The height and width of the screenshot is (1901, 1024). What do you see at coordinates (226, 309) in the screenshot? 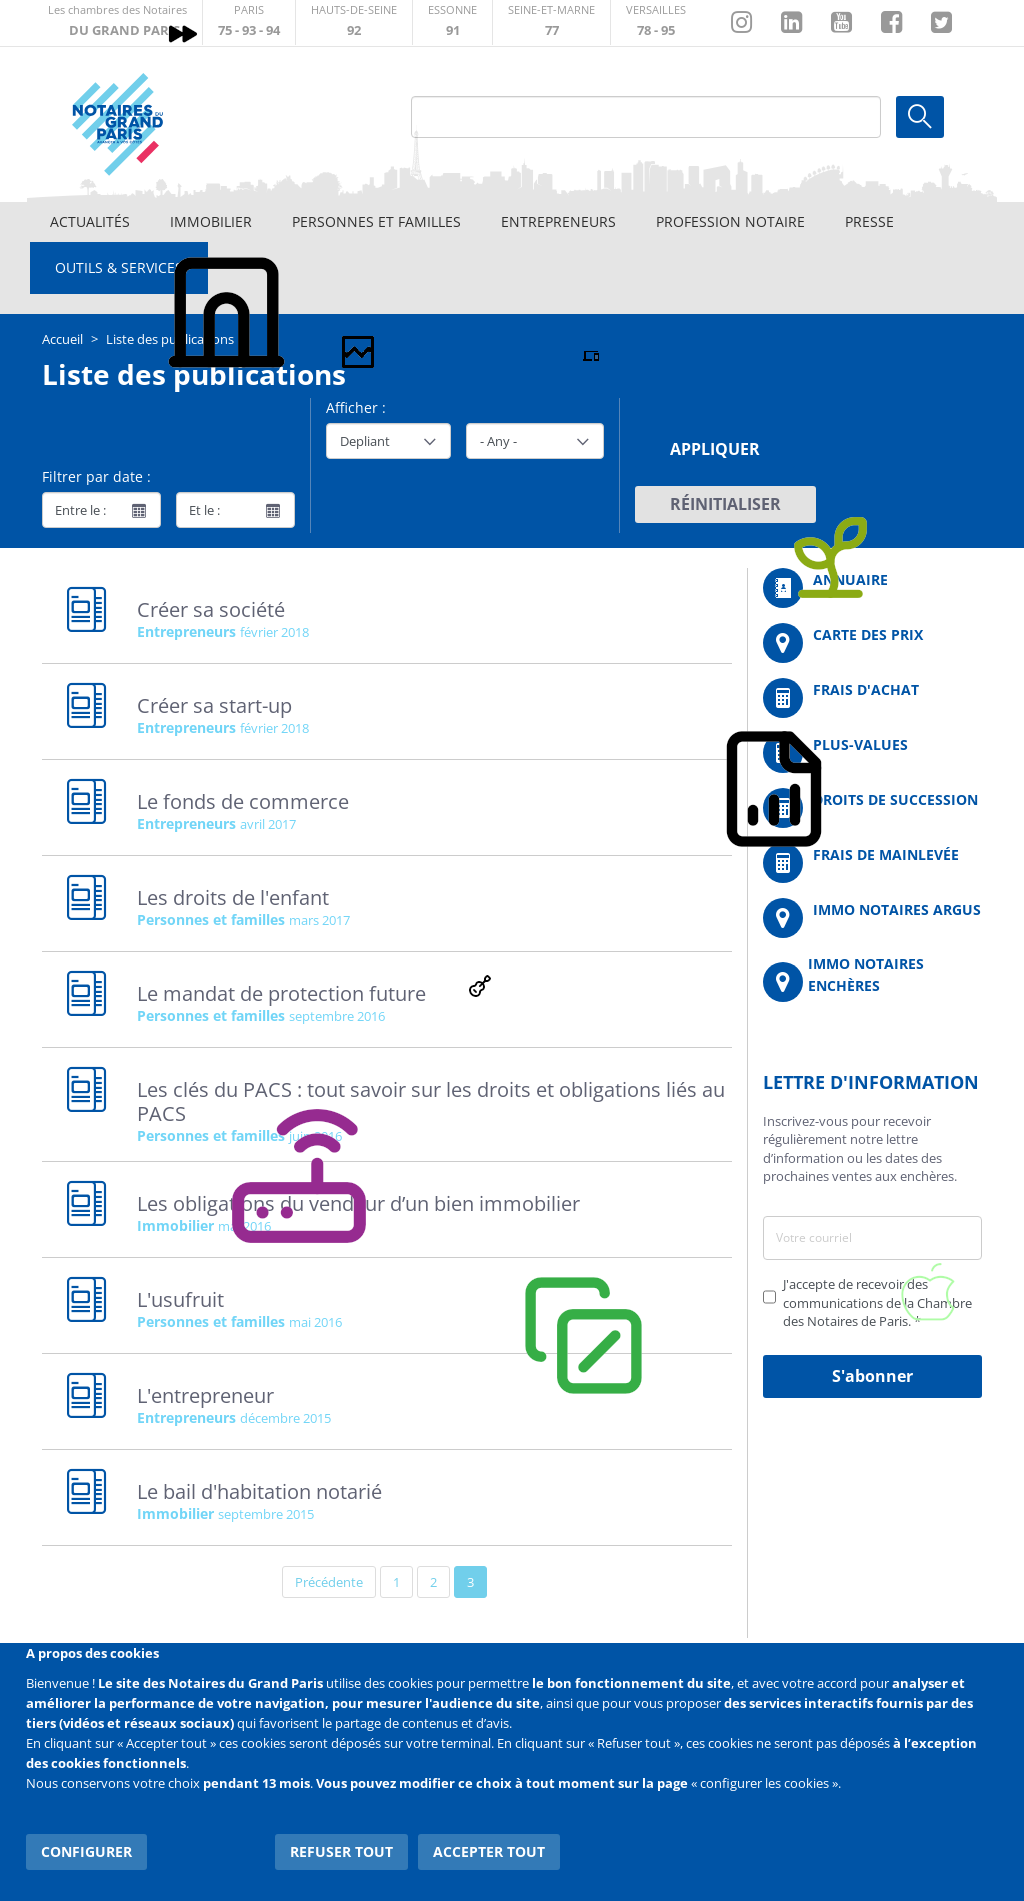
I see `view building or property details` at bounding box center [226, 309].